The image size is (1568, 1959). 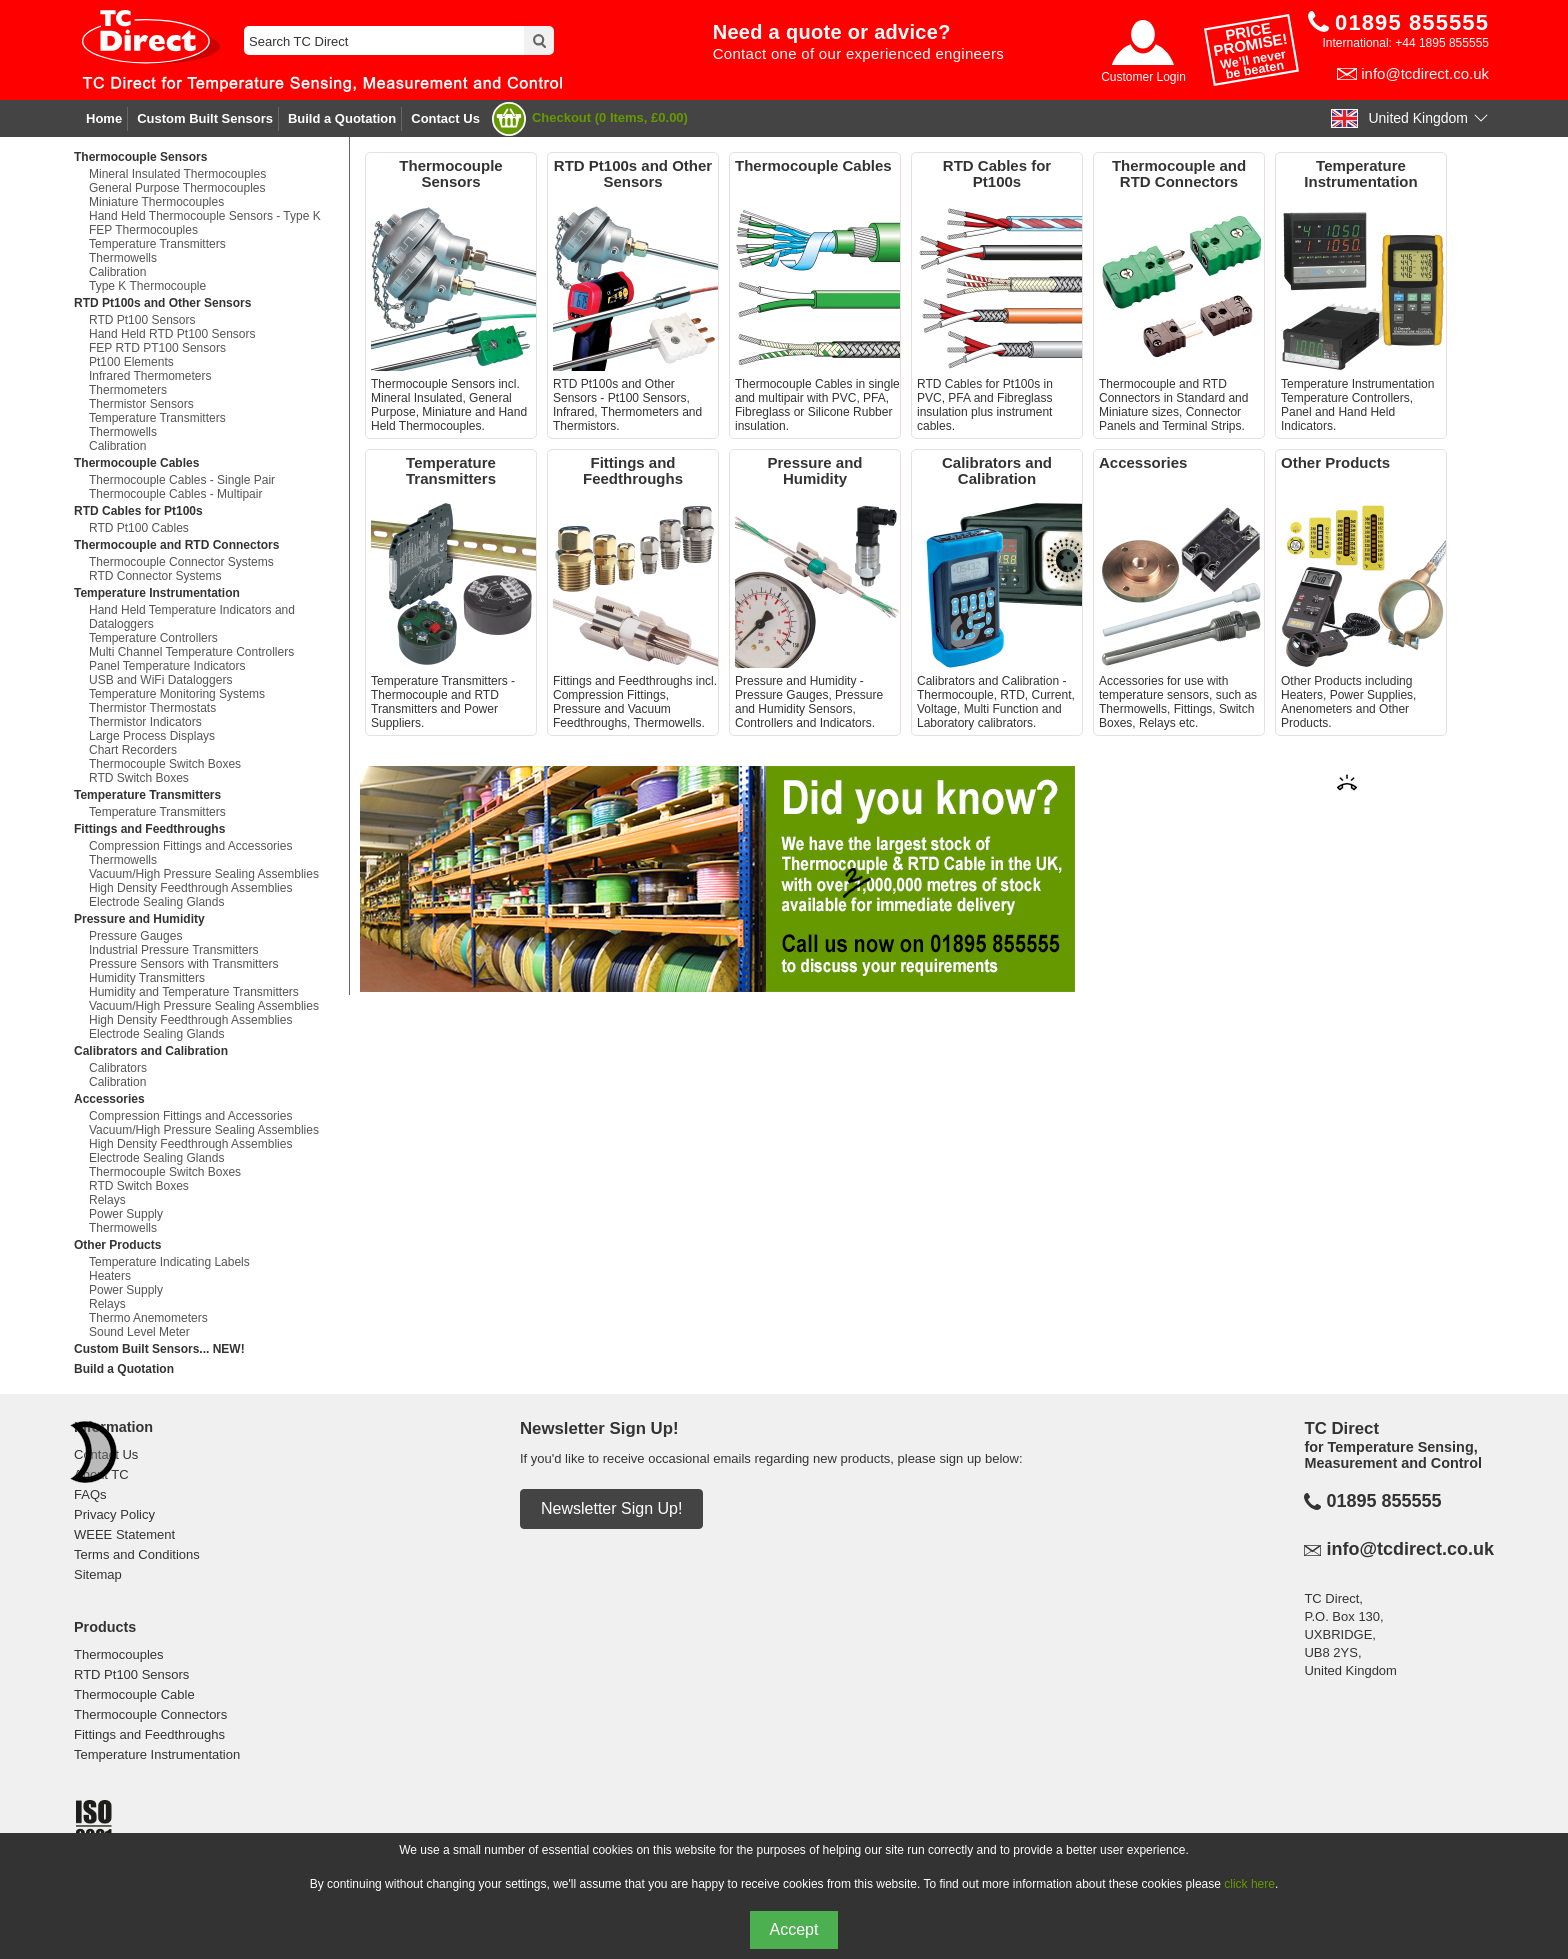 I want to click on incoming call ringing, so click(x=1347, y=783).